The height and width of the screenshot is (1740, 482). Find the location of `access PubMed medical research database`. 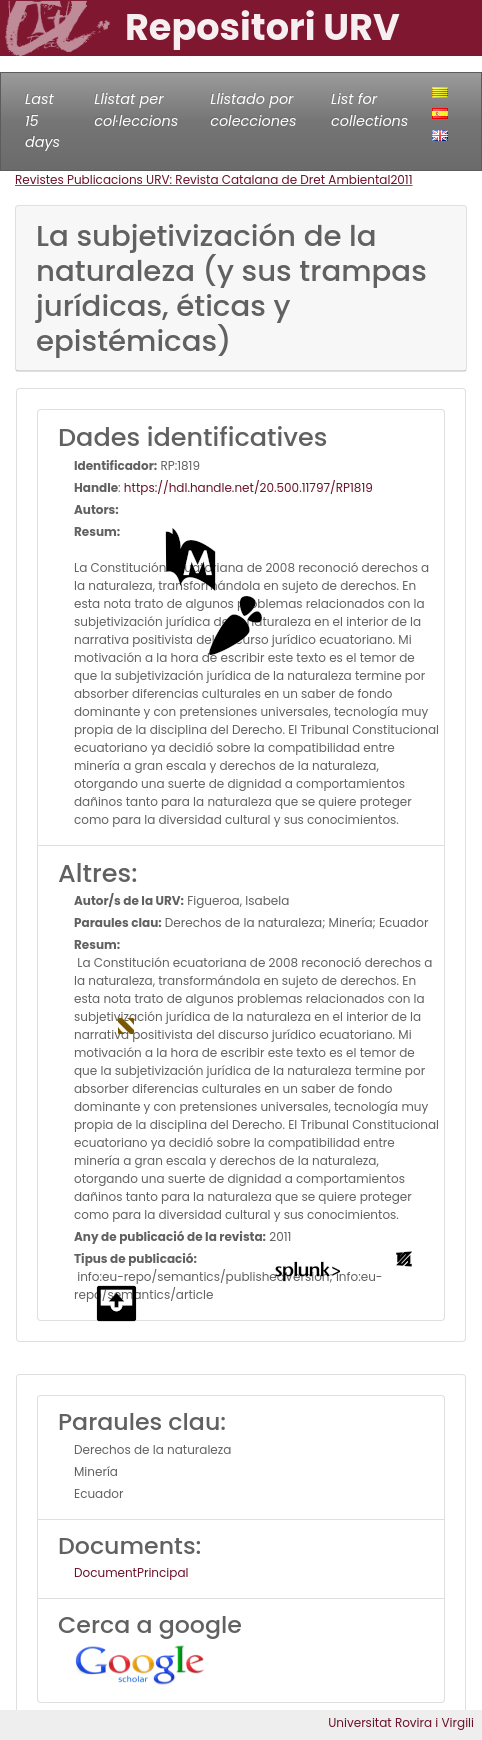

access PubMed medical research database is located at coordinates (190, 559).